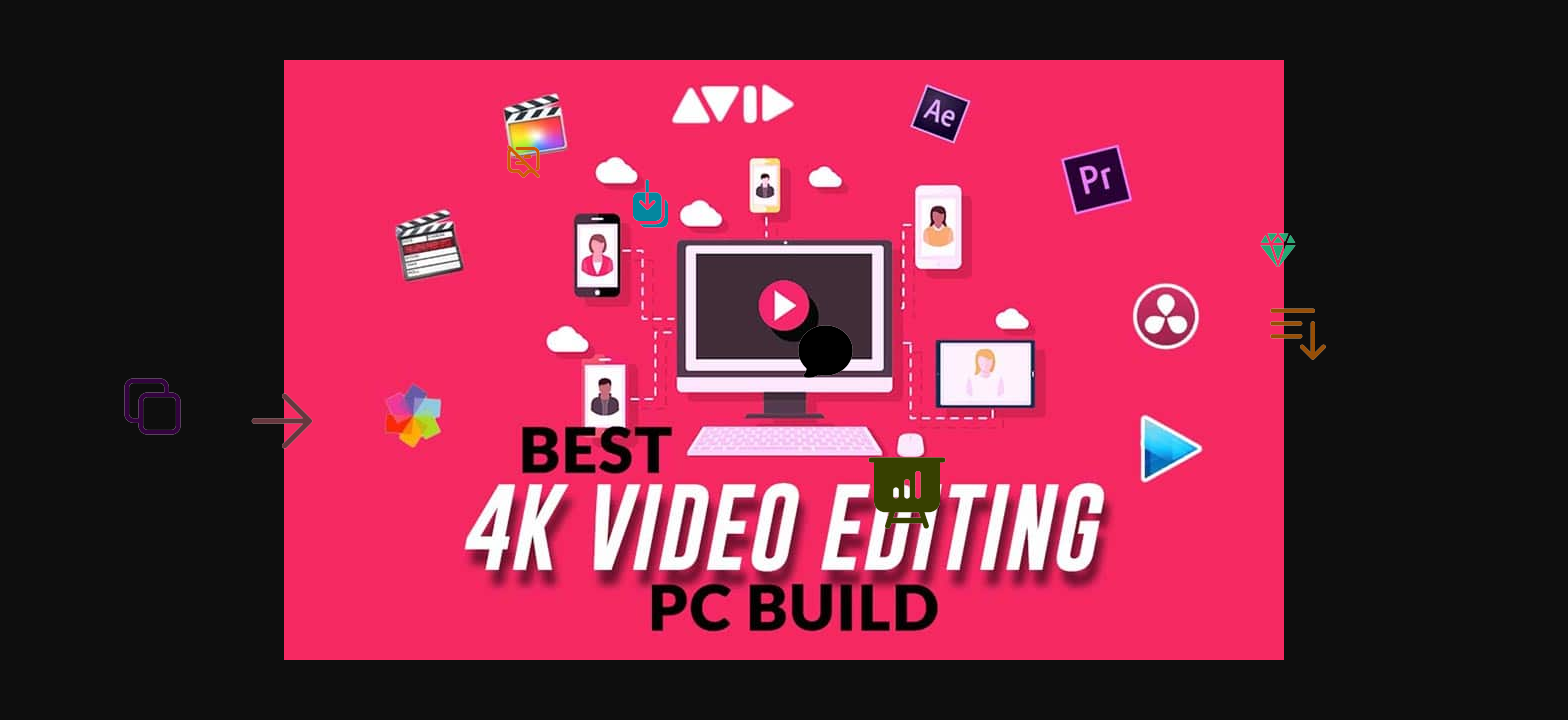  I want to click on open chat or messaging, so click(825, 350).